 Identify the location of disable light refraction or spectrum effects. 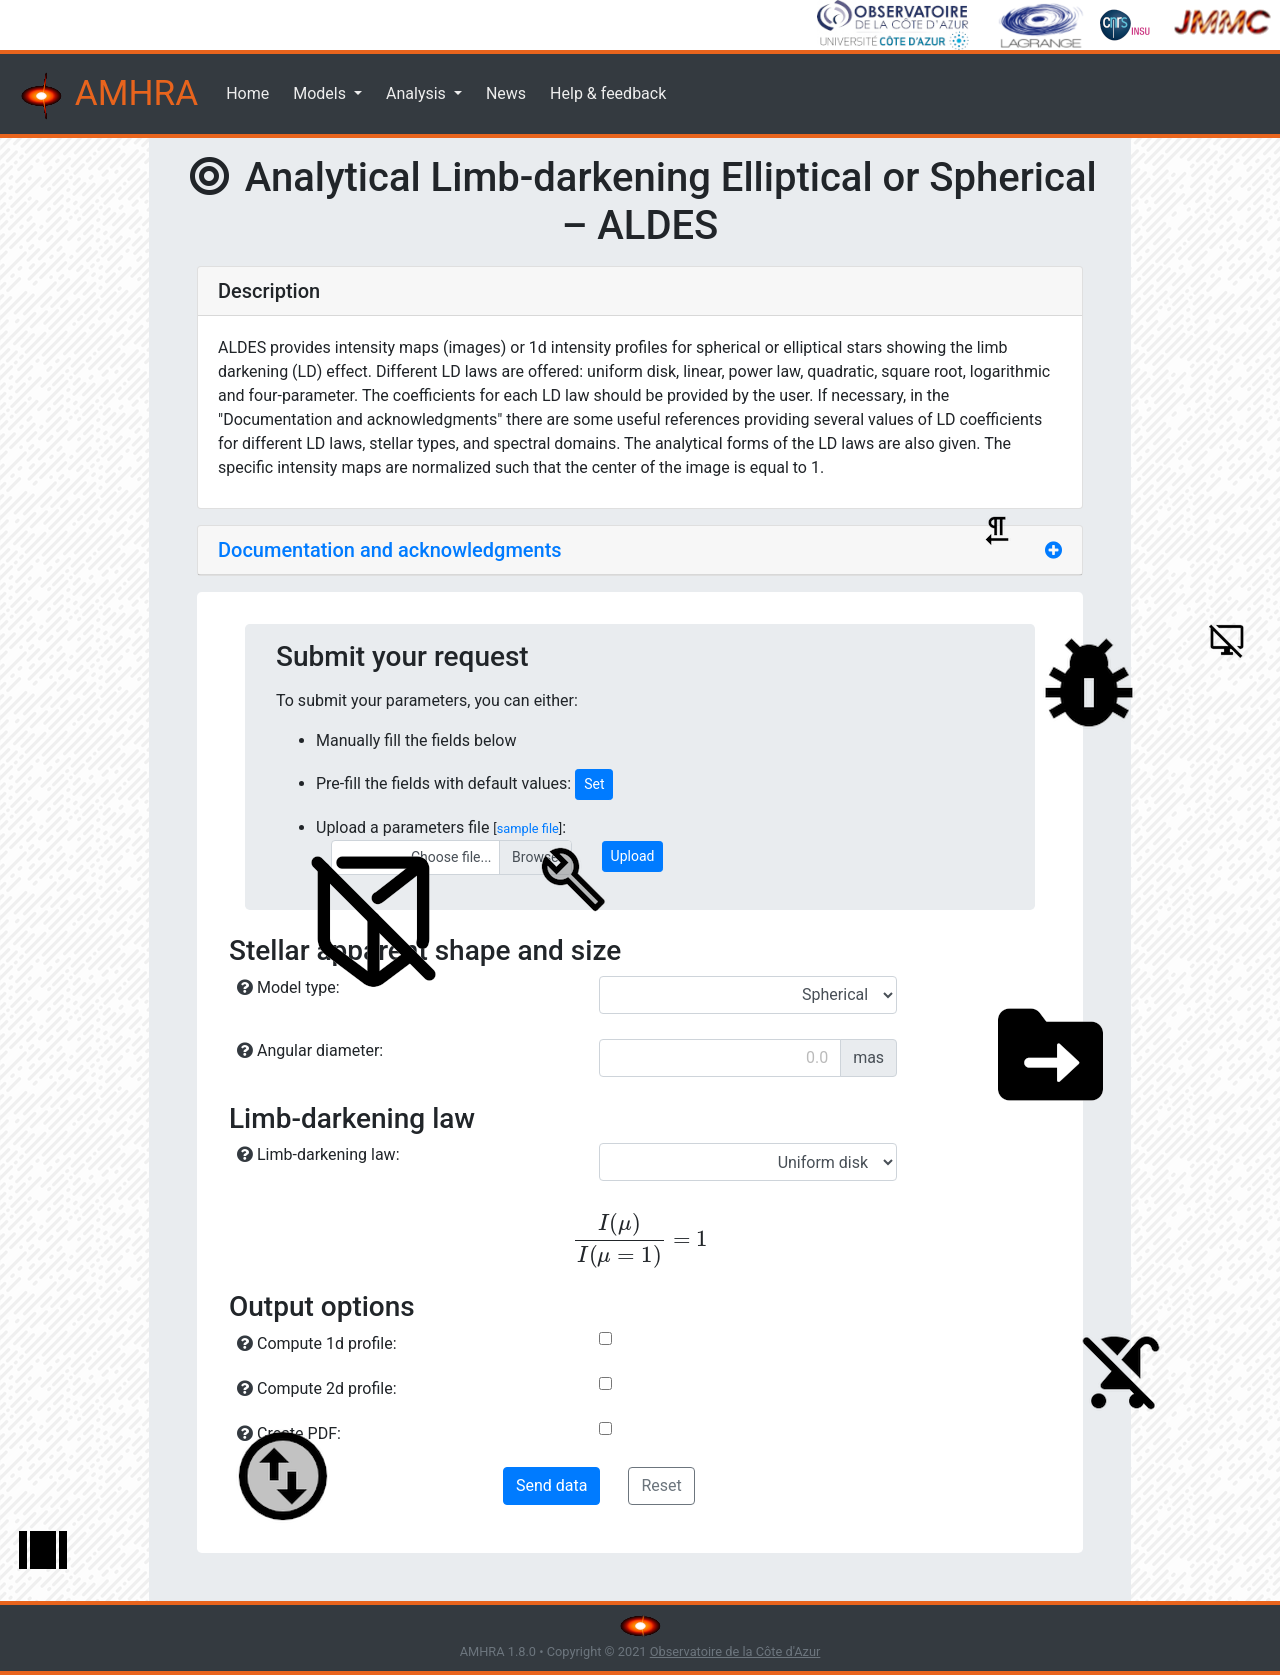
(373, 918).